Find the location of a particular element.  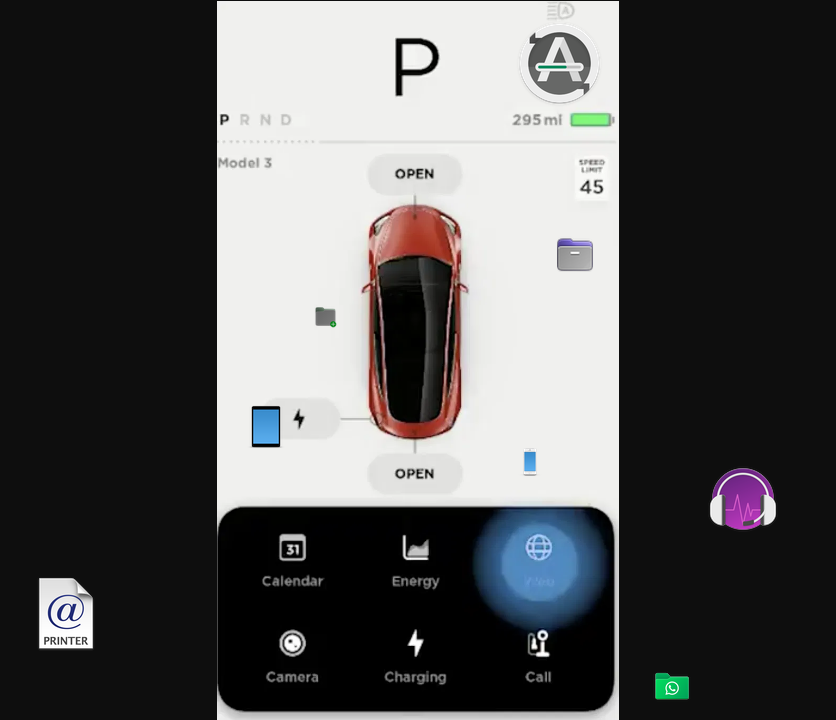

open the files application is located at coordinates (575, 254).